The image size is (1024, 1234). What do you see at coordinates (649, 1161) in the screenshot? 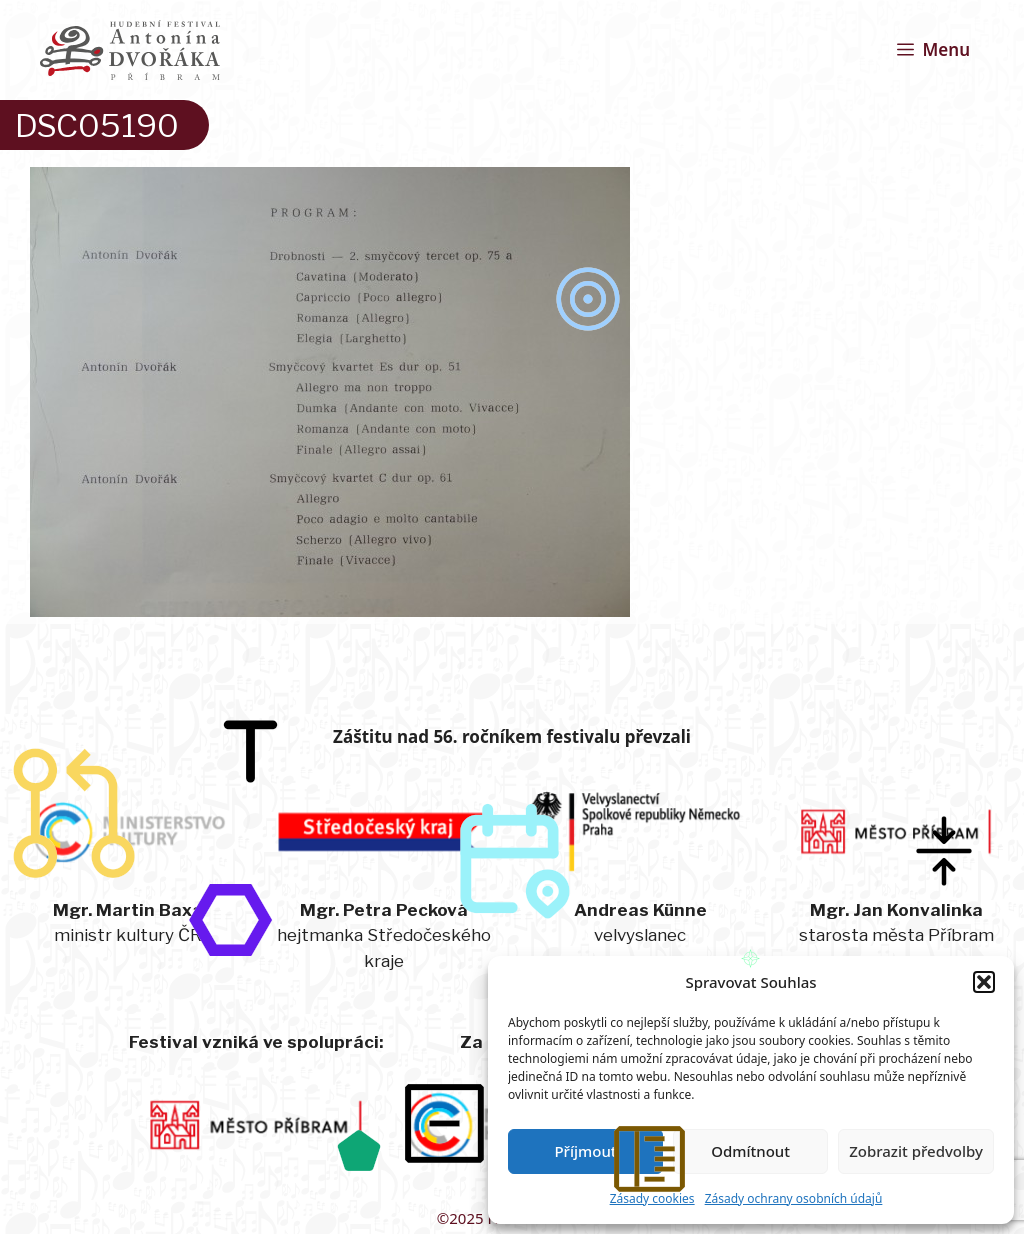
I see `open code-oss editor` at bounding box center [649, 1161].